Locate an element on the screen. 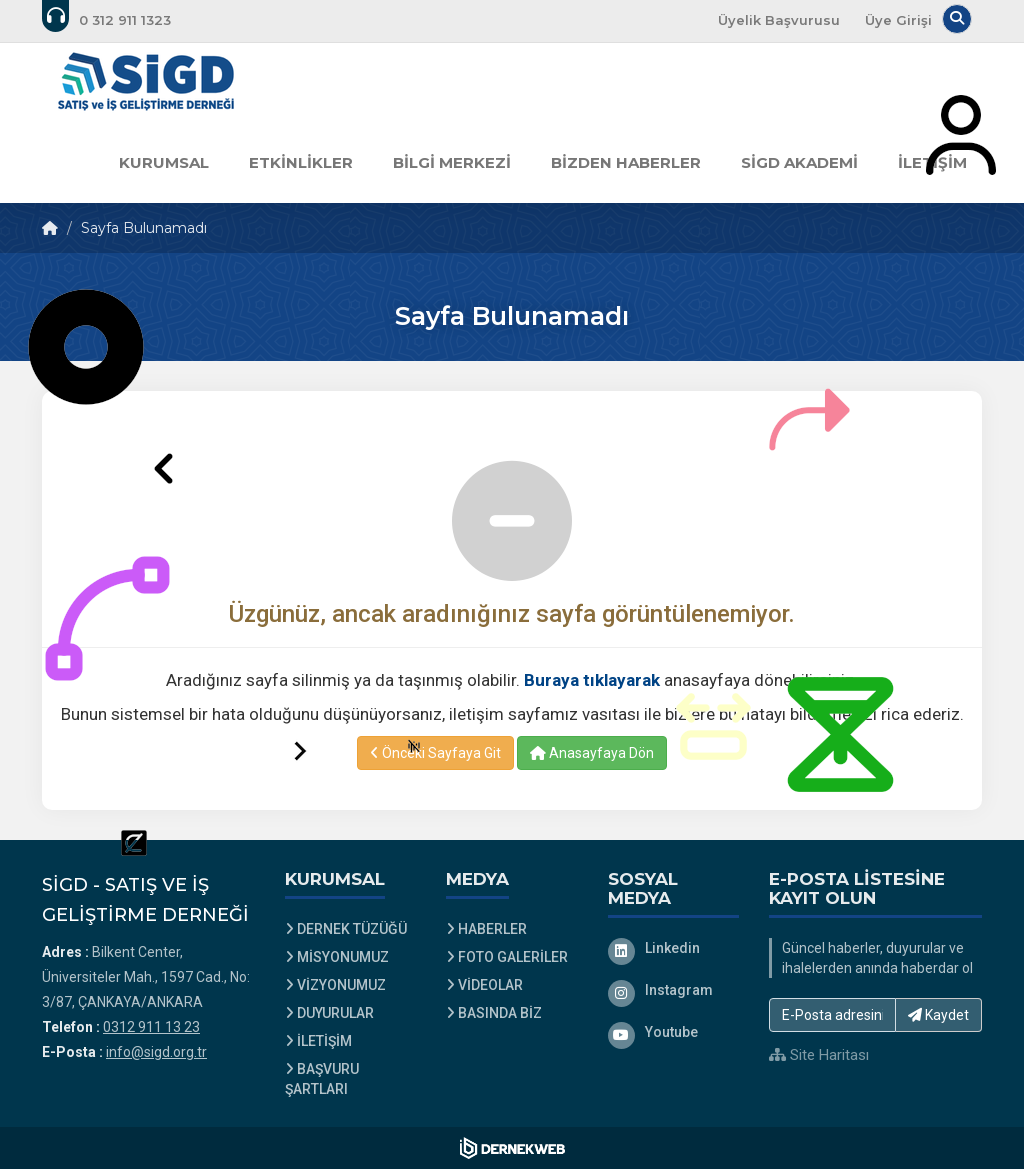  indicates a task or process is in progress is located at coordinates (840, 734).